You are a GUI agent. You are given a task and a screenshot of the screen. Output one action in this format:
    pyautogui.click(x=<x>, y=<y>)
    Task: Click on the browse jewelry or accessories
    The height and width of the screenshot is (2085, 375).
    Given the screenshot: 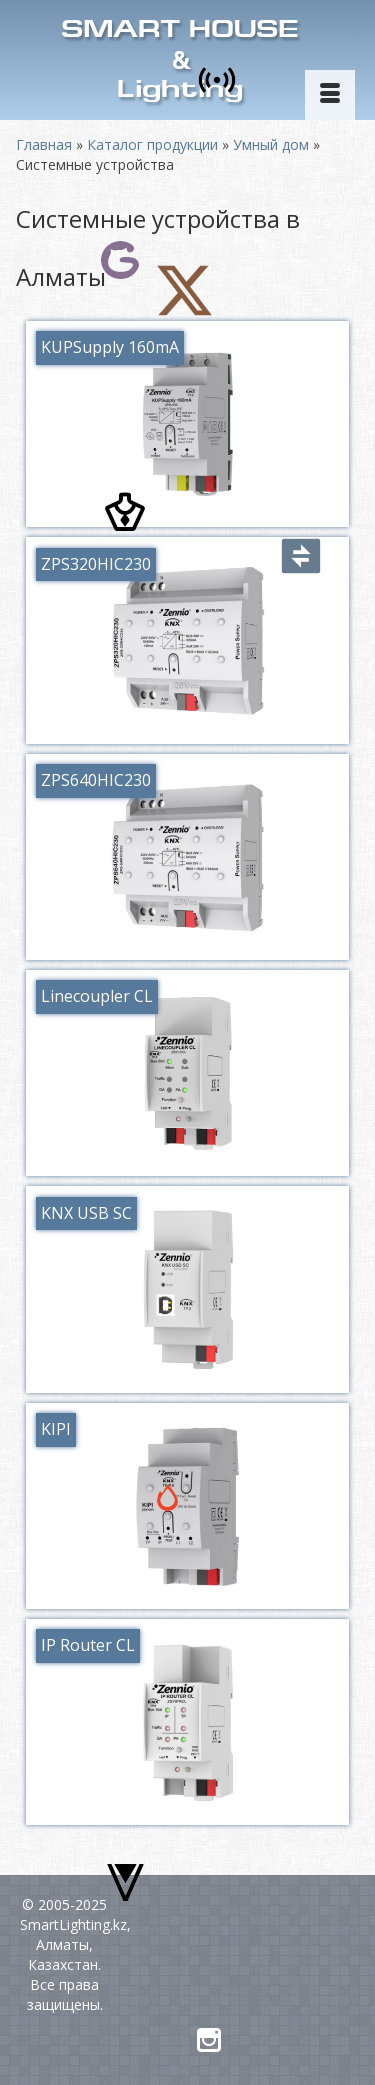 What is the action you would take?
    pyautogui.click(x=125, y=513)
    